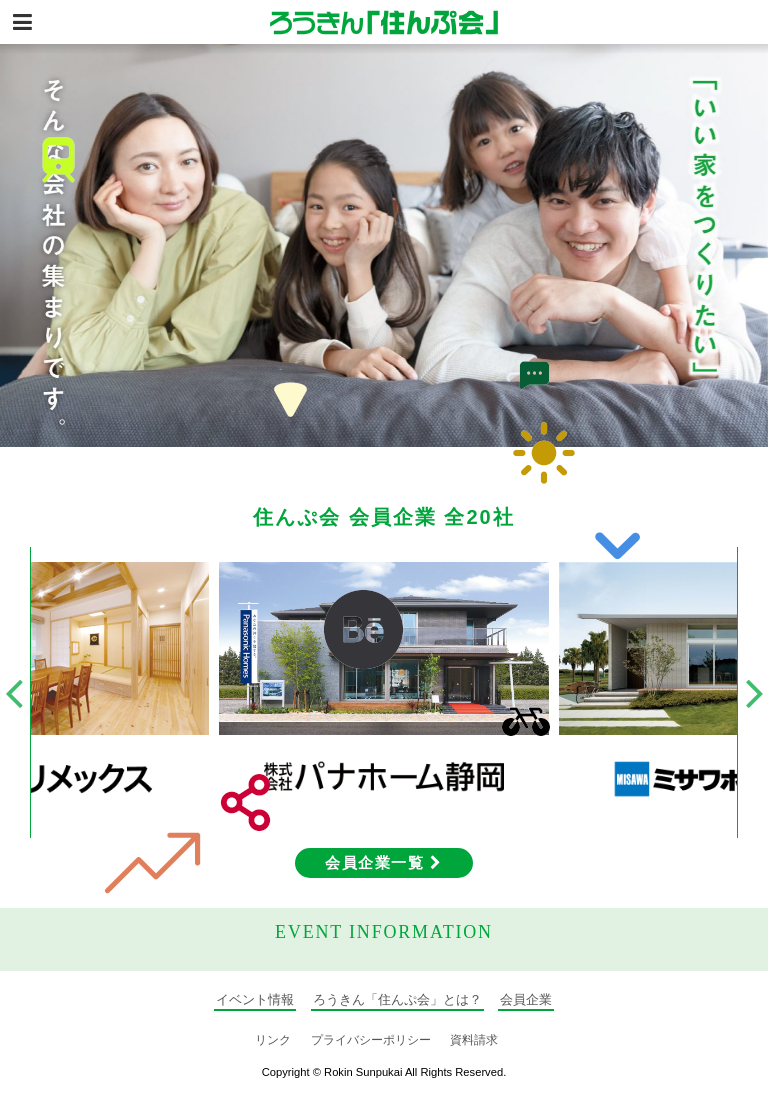 This screenshot has height=1098, width=768. What do you see at coordinates (526, 721) in the screenshot?
I see `select bicycle as transportation mode` at bounding box center [526, 721].